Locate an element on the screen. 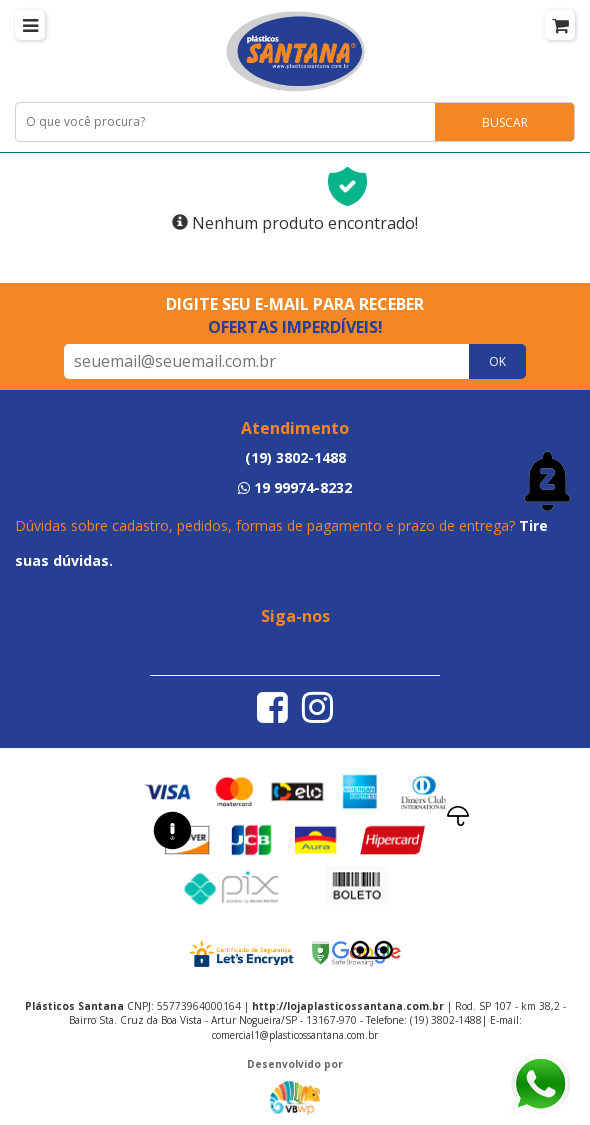  notifications are paused or snoozed is located at coordinates (547, 480).